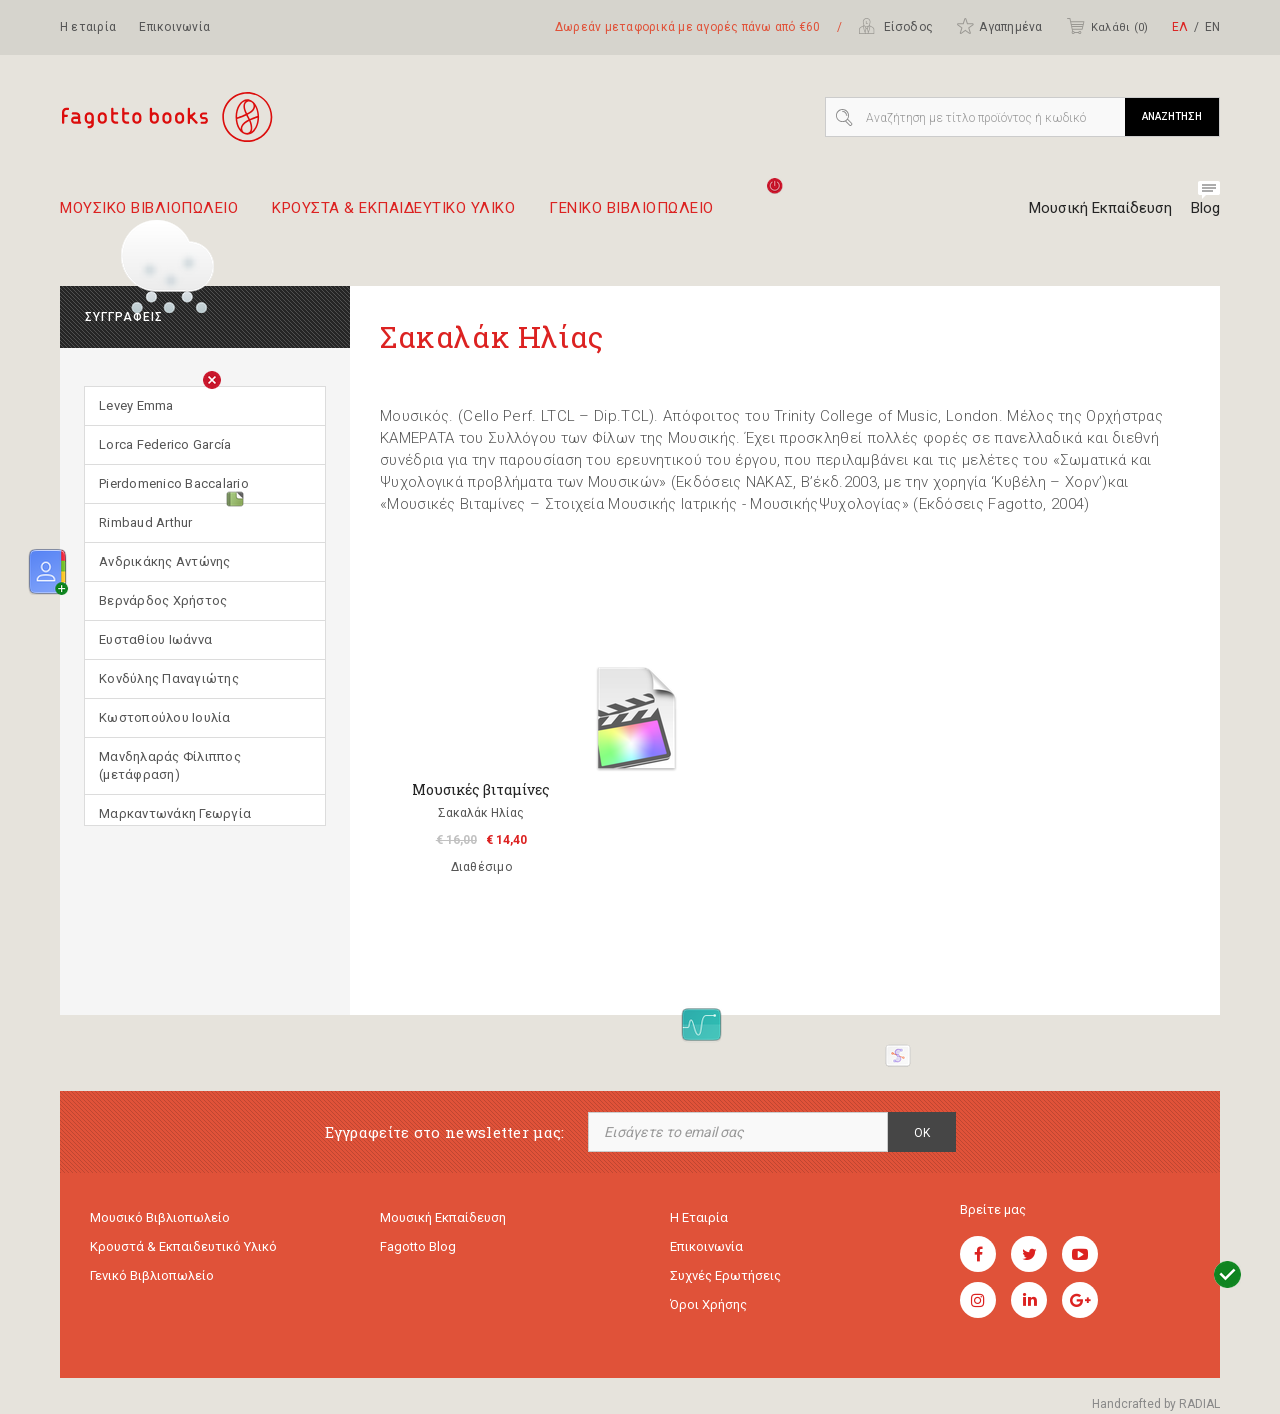 This screenshot has height=1414, width=1280. What do you see at coordinates (235, 499) in the screenshot?
I see `customize desktop theme and appearance settings` at bounding box center [235, 499].